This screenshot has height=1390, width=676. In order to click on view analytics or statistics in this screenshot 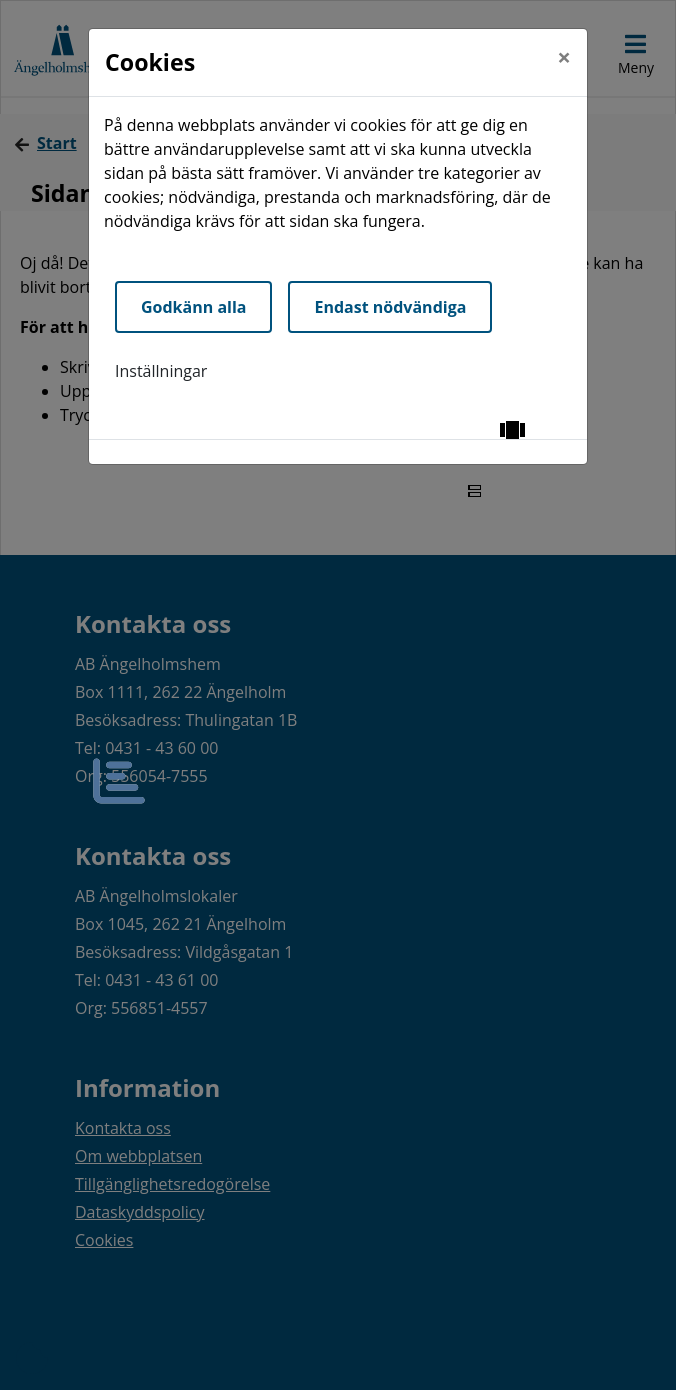, I will do `click(119, 781)`.